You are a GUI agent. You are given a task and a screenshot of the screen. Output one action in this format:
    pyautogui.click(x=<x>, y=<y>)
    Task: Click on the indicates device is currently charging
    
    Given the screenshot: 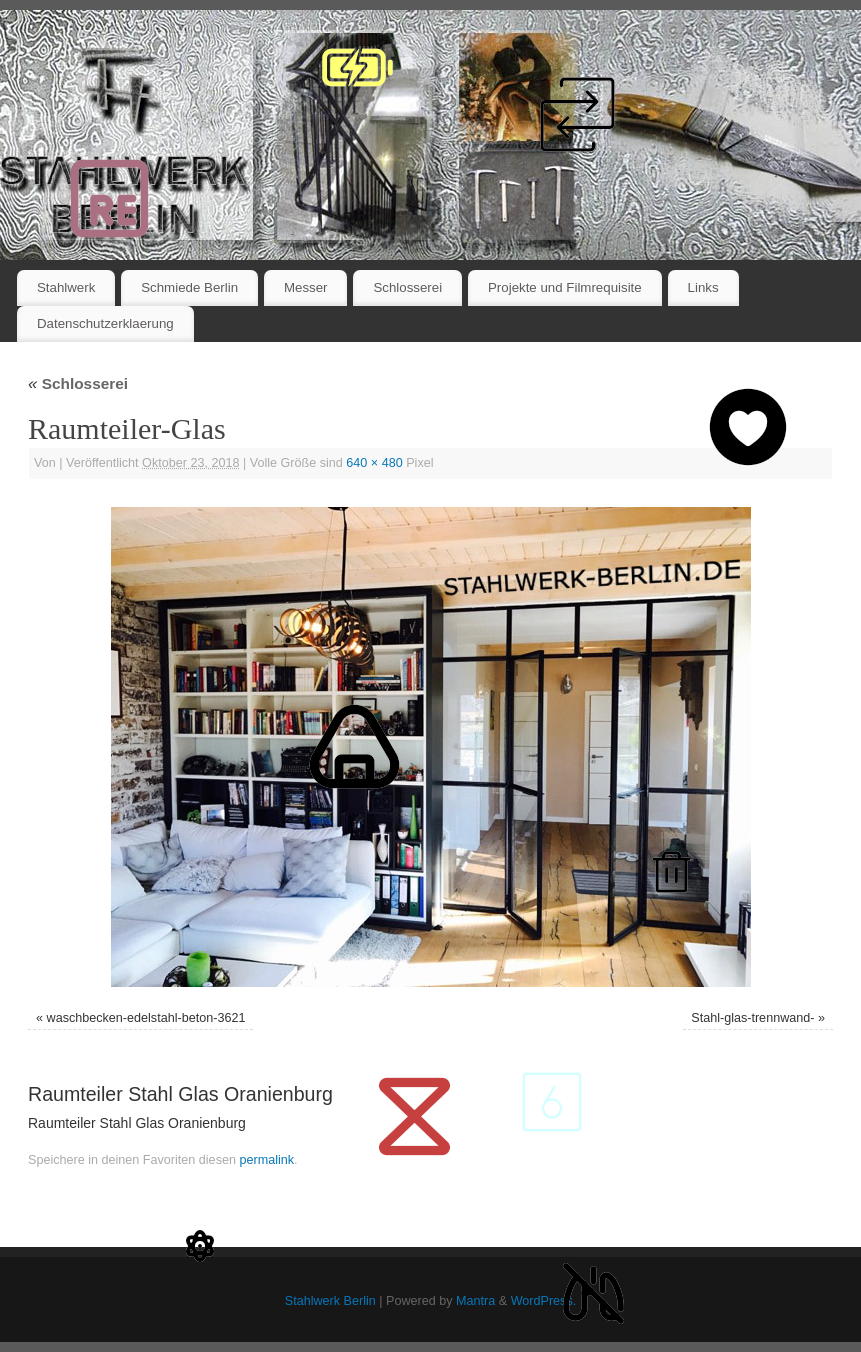 What is the action you would take?
    pyautogui.click(x=357, y=67)
    